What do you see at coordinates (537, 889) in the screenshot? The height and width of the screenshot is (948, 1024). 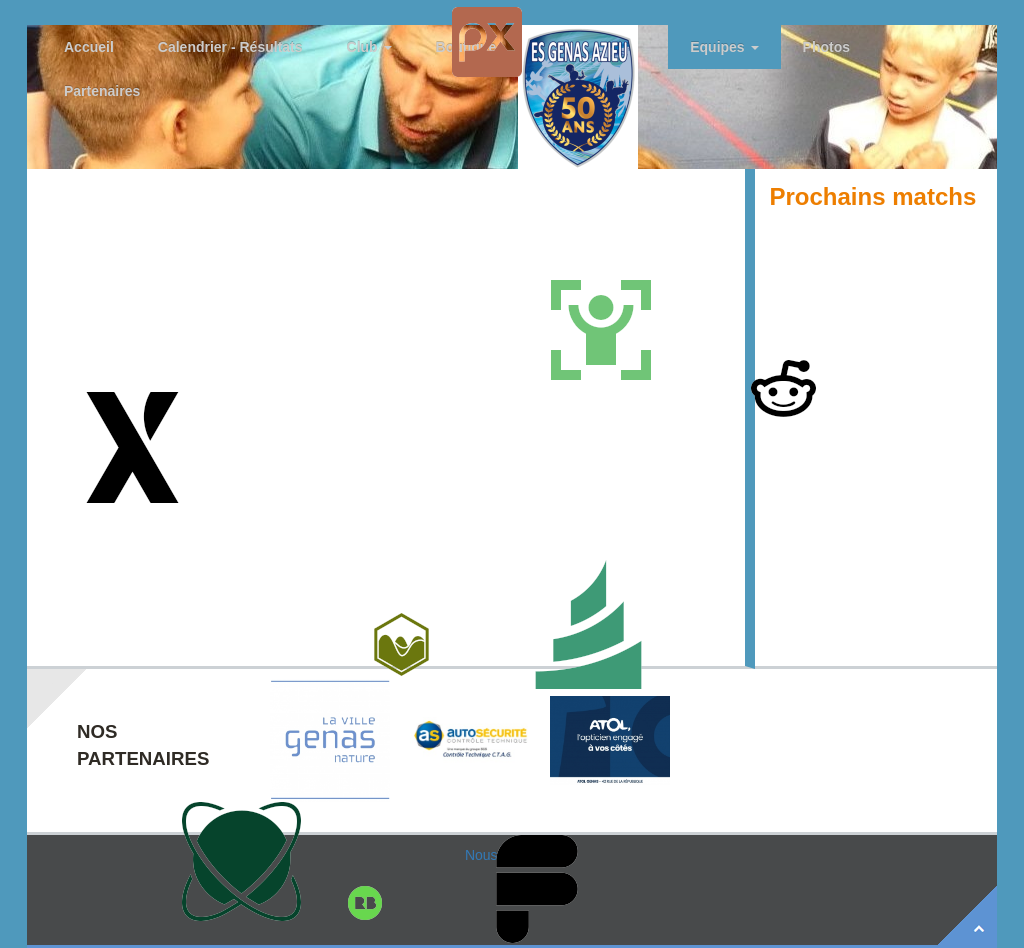 I see `formbricks logo` at bounding box center [537, 889].